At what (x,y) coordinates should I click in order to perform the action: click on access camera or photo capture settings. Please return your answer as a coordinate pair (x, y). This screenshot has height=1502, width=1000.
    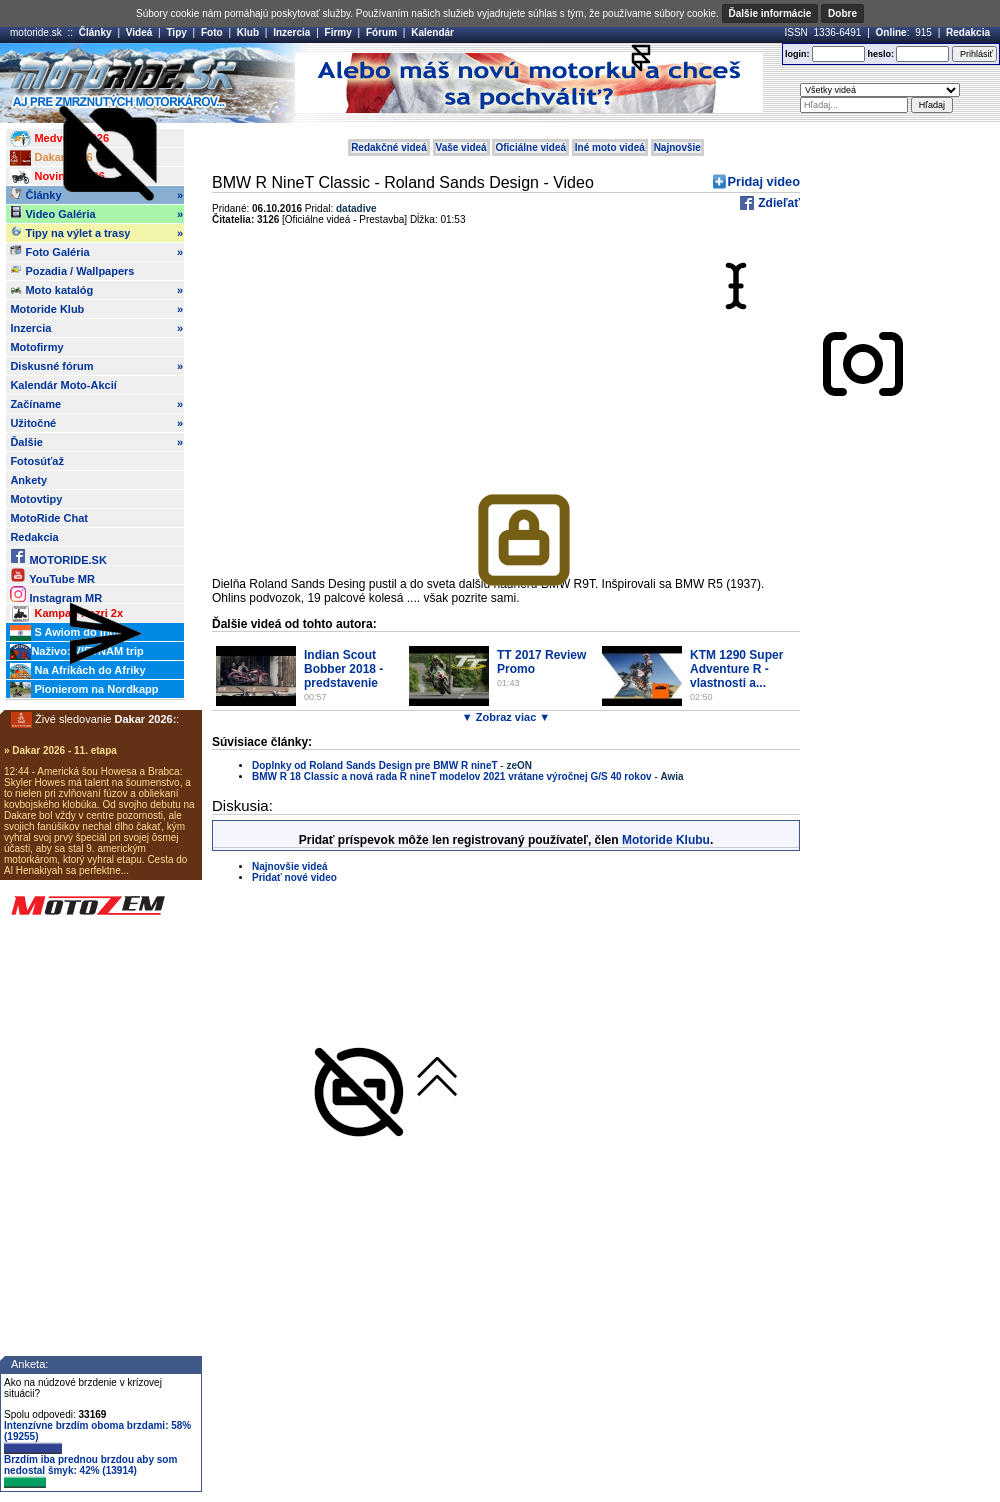
    Looking at the image, I should click on (863, 364).